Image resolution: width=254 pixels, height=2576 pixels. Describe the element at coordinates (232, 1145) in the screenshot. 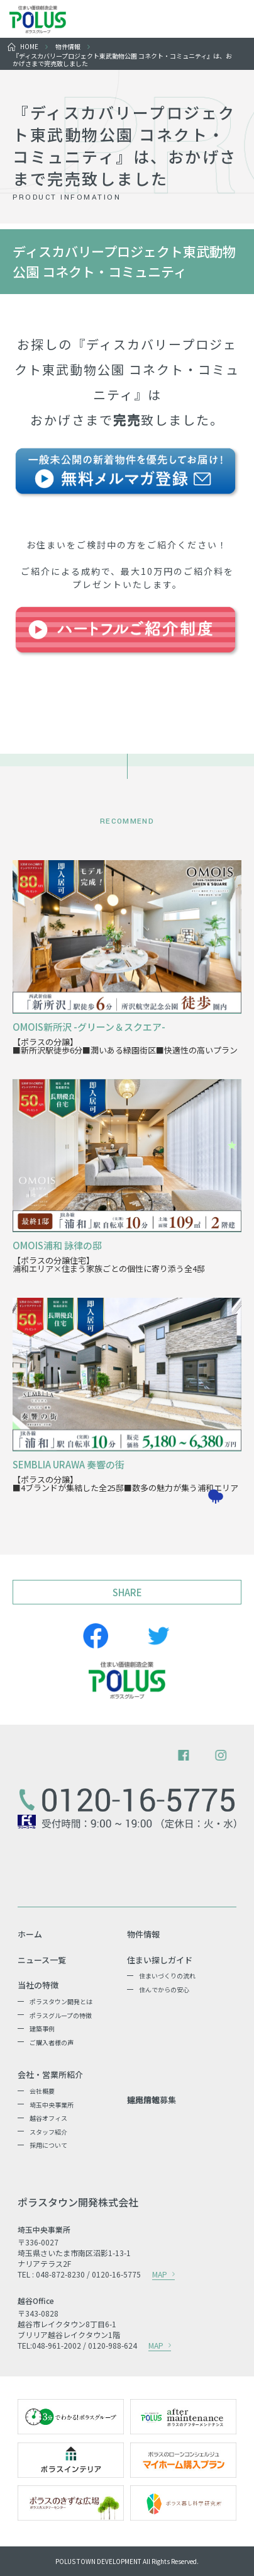

I see `mark item as favorite` at that location.